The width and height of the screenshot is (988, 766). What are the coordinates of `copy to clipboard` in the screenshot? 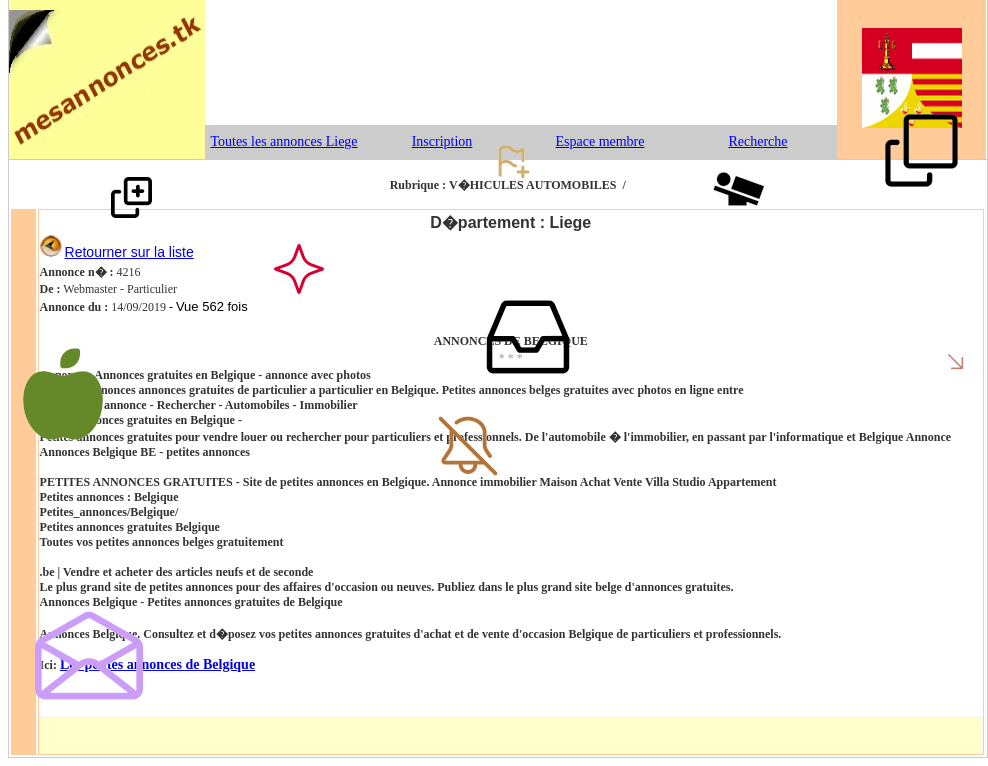 It's located at (921, 150).